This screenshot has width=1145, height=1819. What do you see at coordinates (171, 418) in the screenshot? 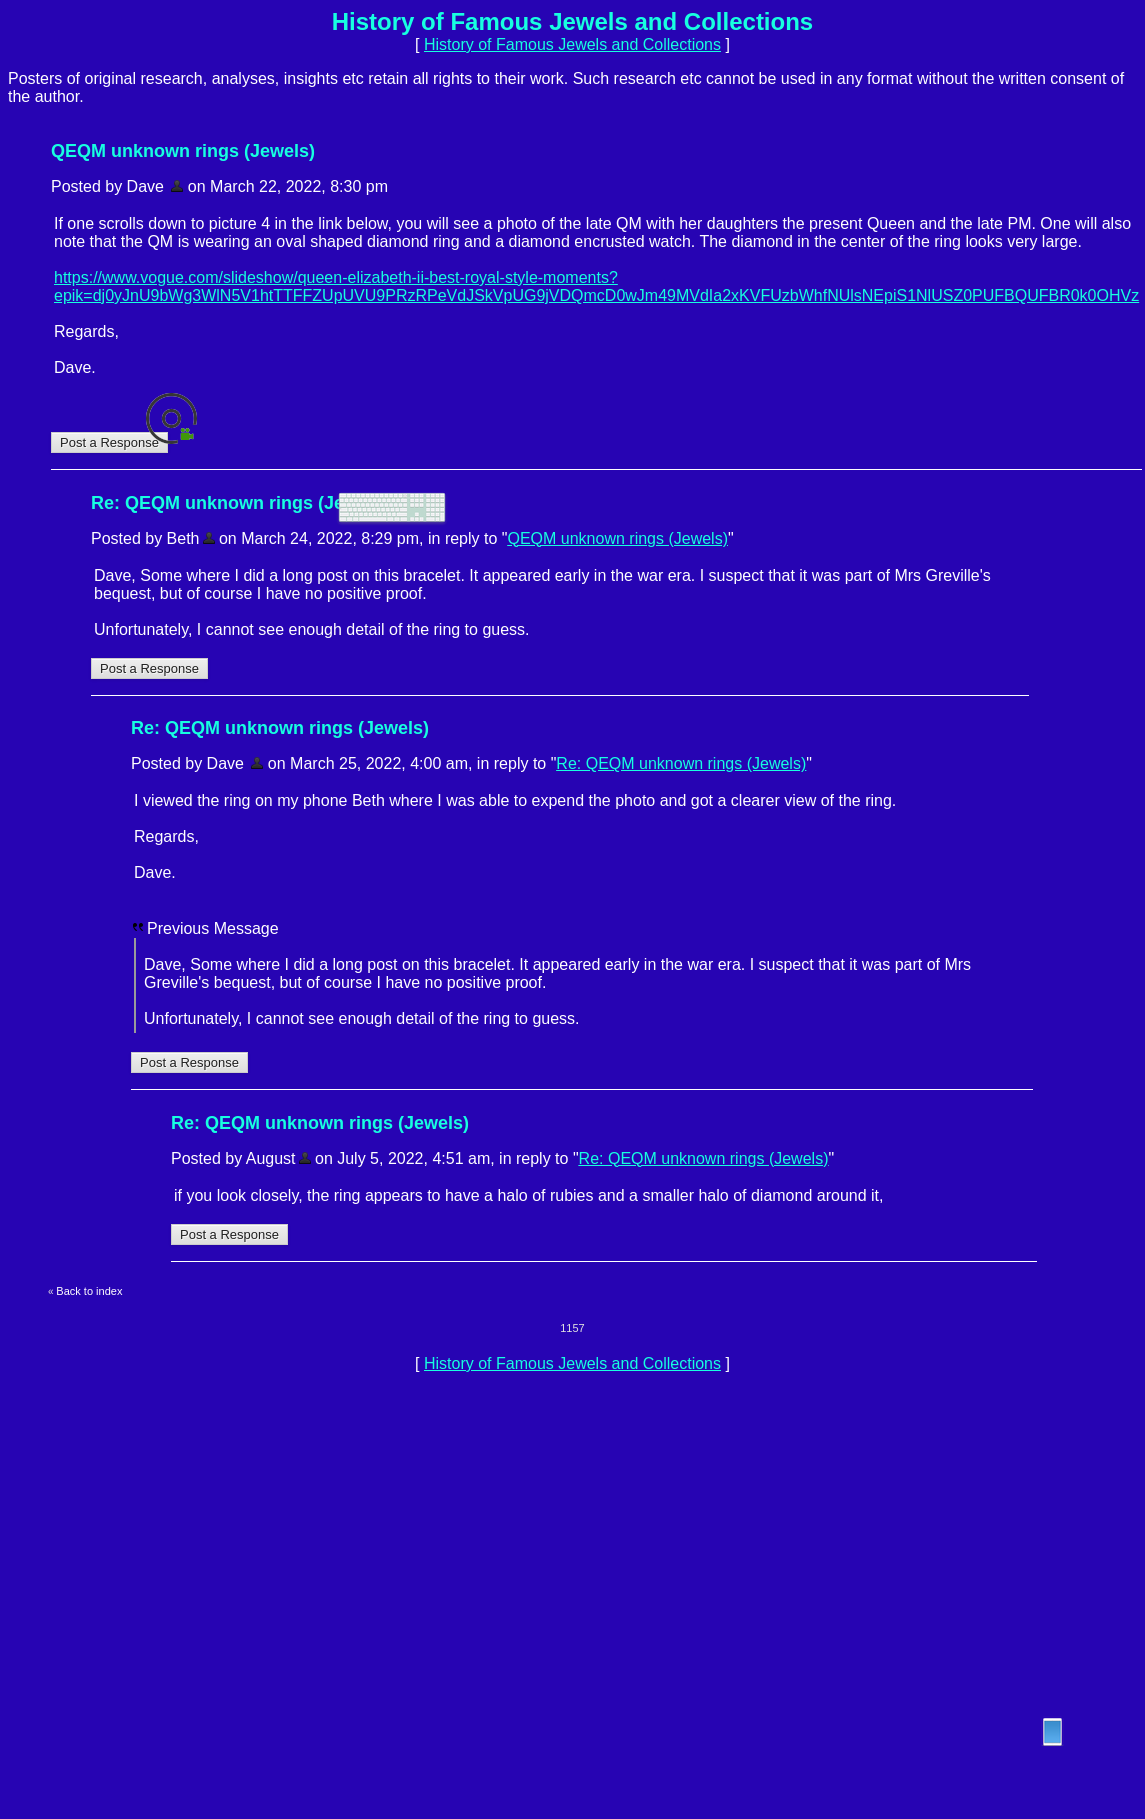
I see `indicates video disc or DVD media` at bounding box center [171, 418].